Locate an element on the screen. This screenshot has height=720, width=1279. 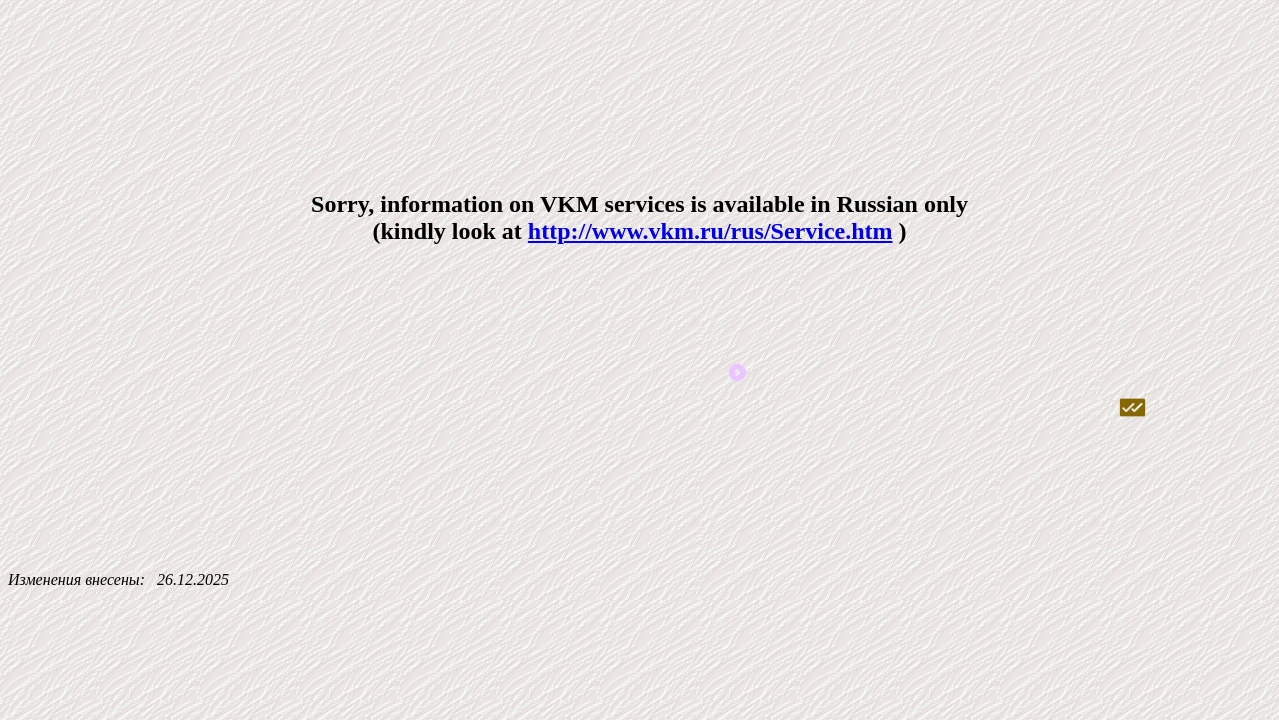
indicates multiple items selected or completed is located at coordinates (1132, 407).